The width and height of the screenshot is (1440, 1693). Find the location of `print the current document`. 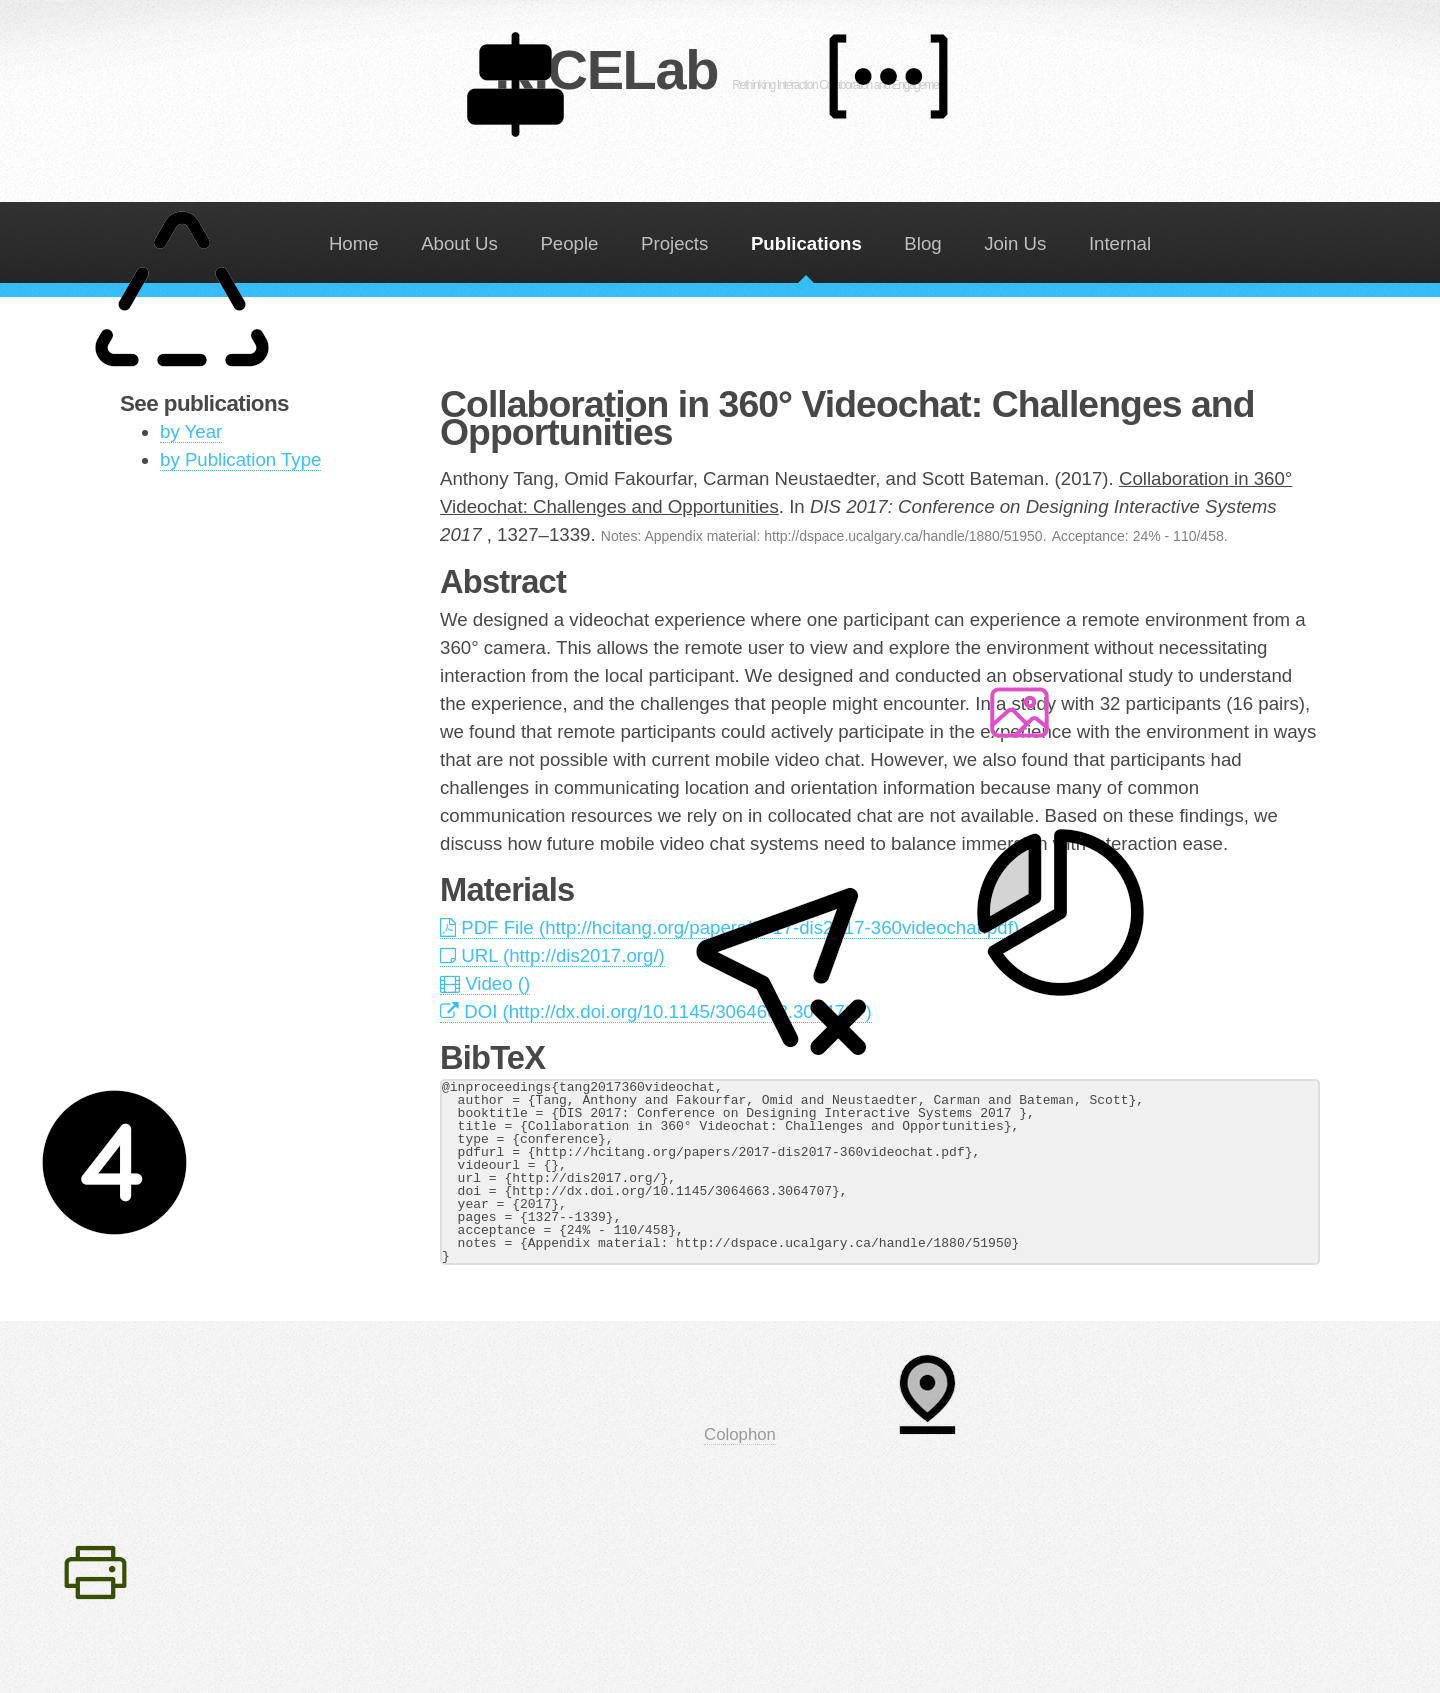

print the current document is located at coordinates (95, 1572).